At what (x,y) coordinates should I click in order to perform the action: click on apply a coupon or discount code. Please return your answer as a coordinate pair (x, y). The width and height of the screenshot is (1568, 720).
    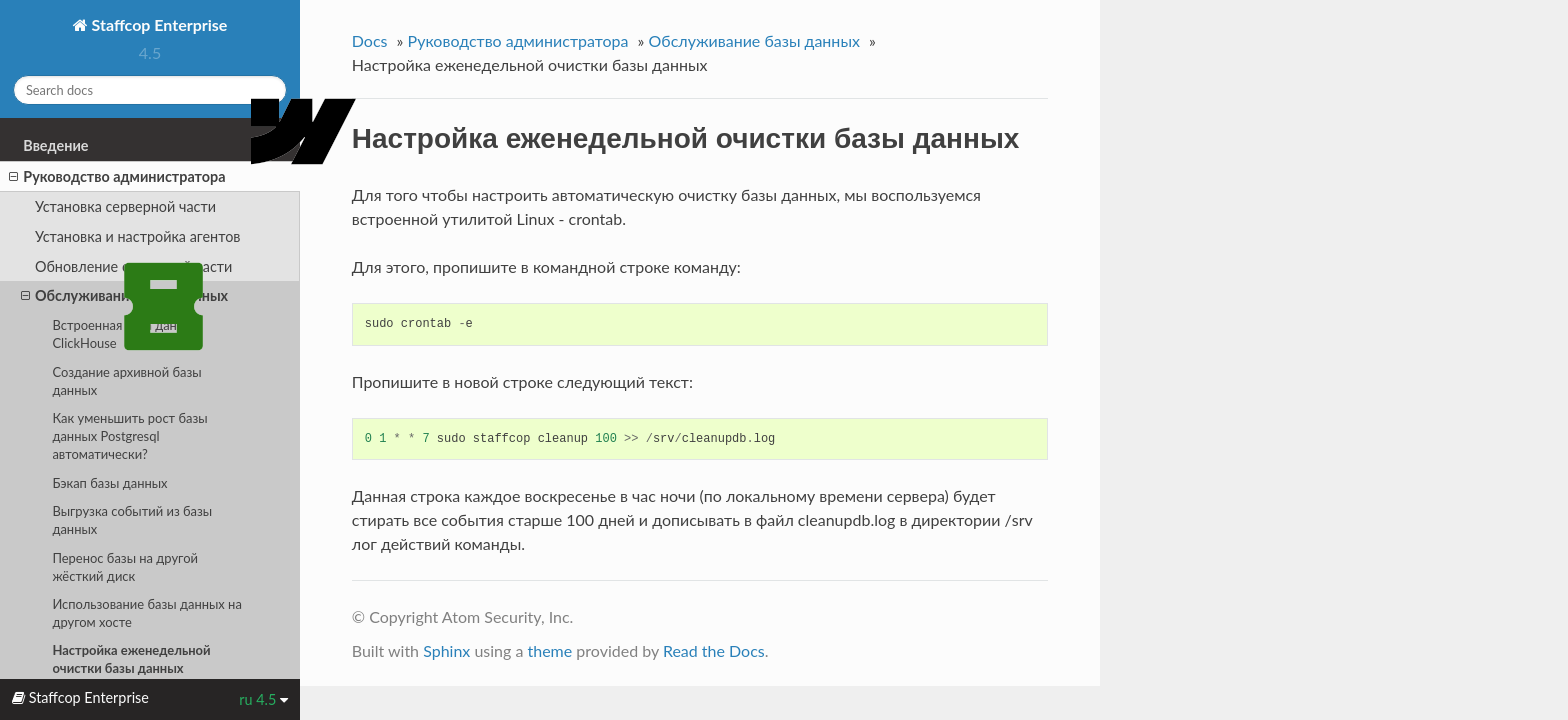
    Looking at the image, I should click on (163, 306).